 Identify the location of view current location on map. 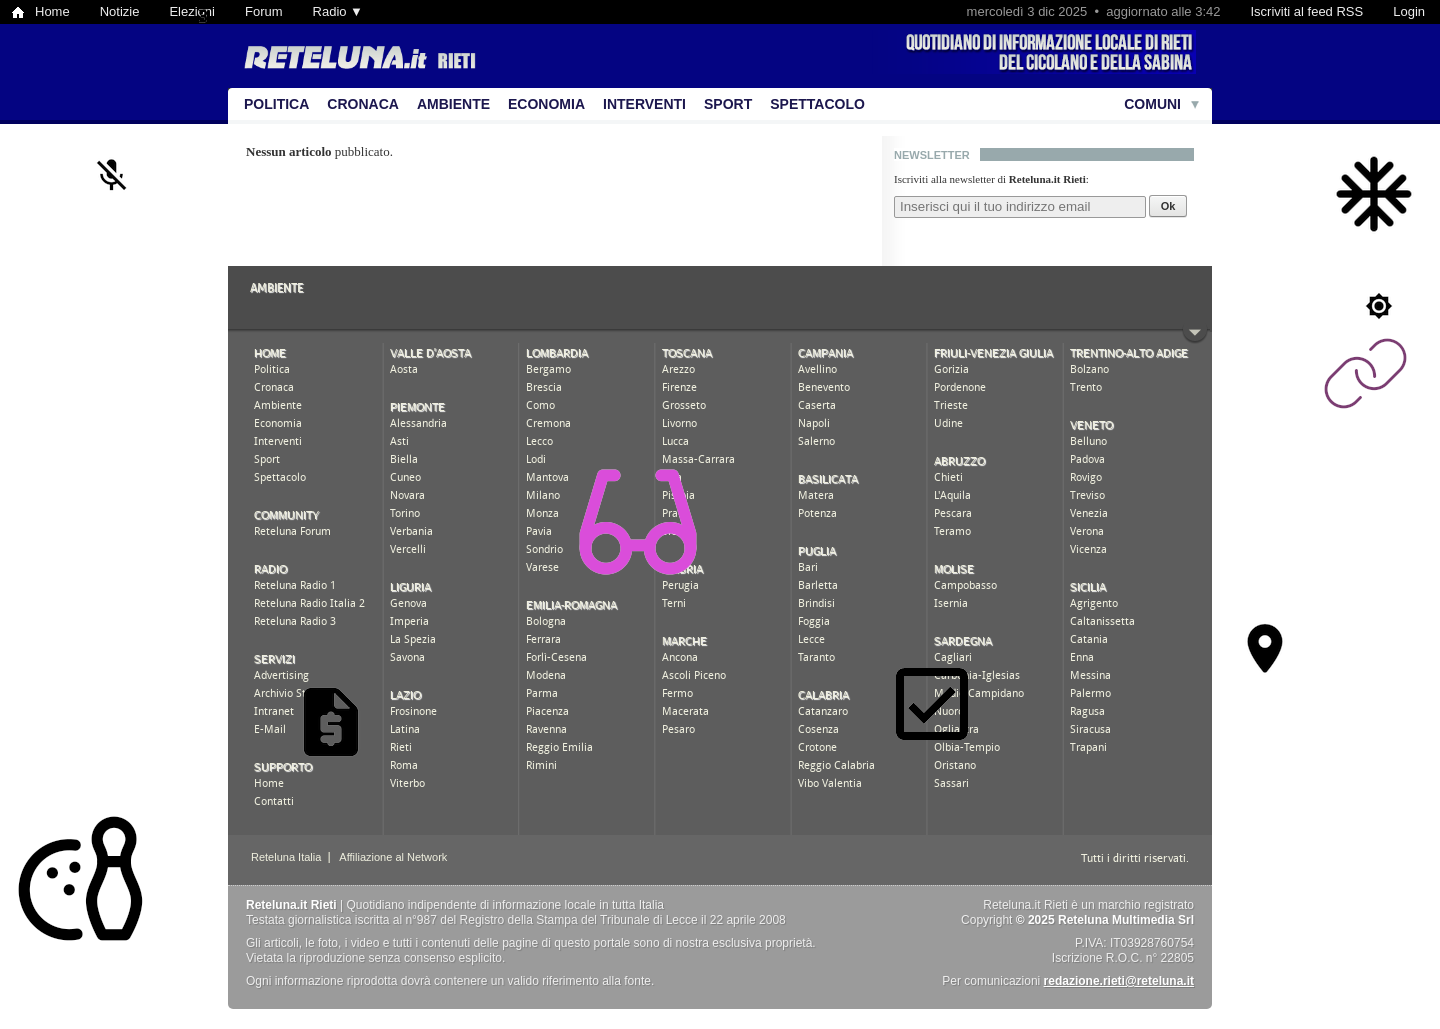
(1265, 649).